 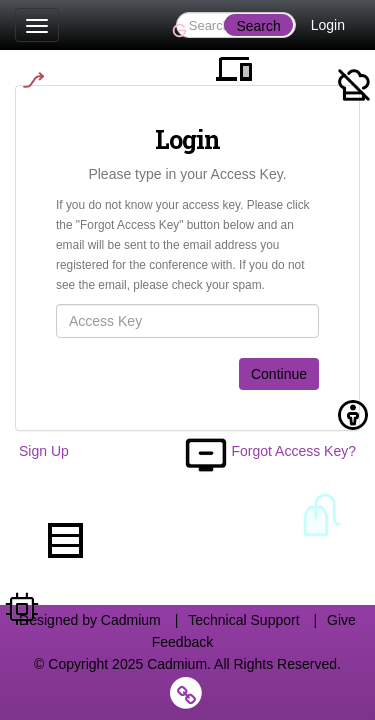 What do you see at coordinates (33, 80) in the screenshot?
I see `indicates upward trend or growth` at bounding box center [33, 80].